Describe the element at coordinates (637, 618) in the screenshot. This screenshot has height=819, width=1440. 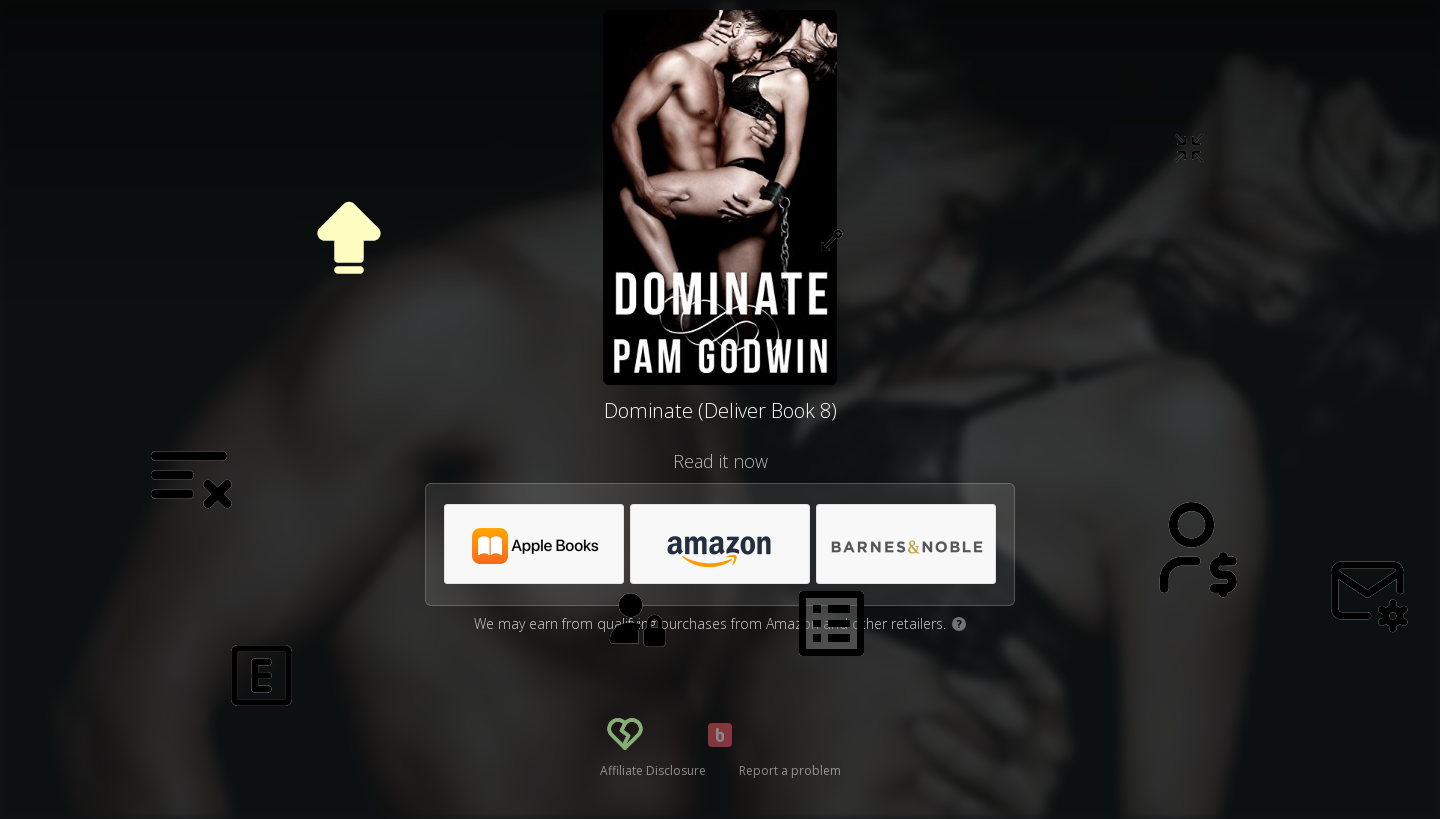
I see `lock or secure a user account` at that location.